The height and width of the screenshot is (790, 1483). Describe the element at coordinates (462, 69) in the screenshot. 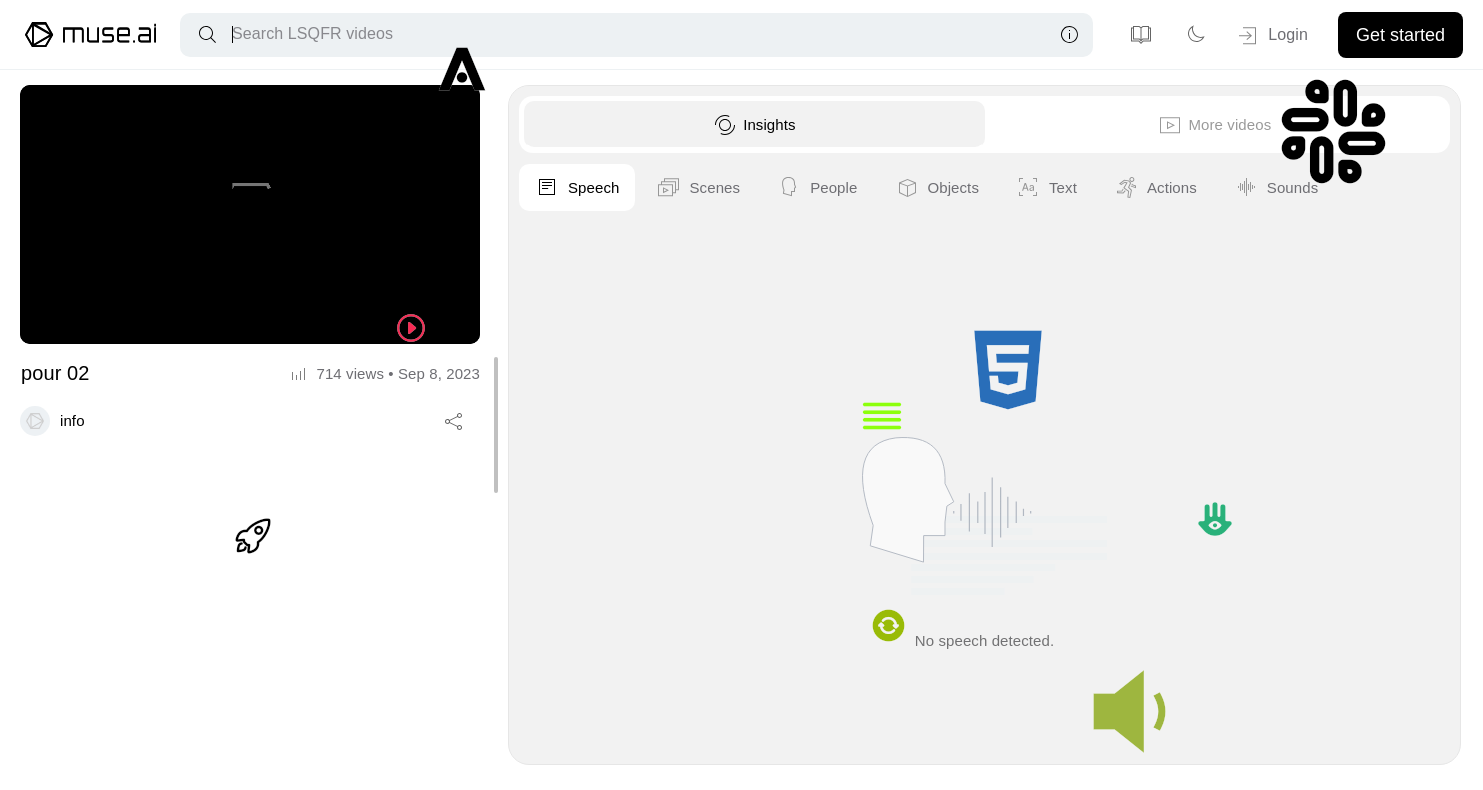

I see `ionic appflow logo` at that location.